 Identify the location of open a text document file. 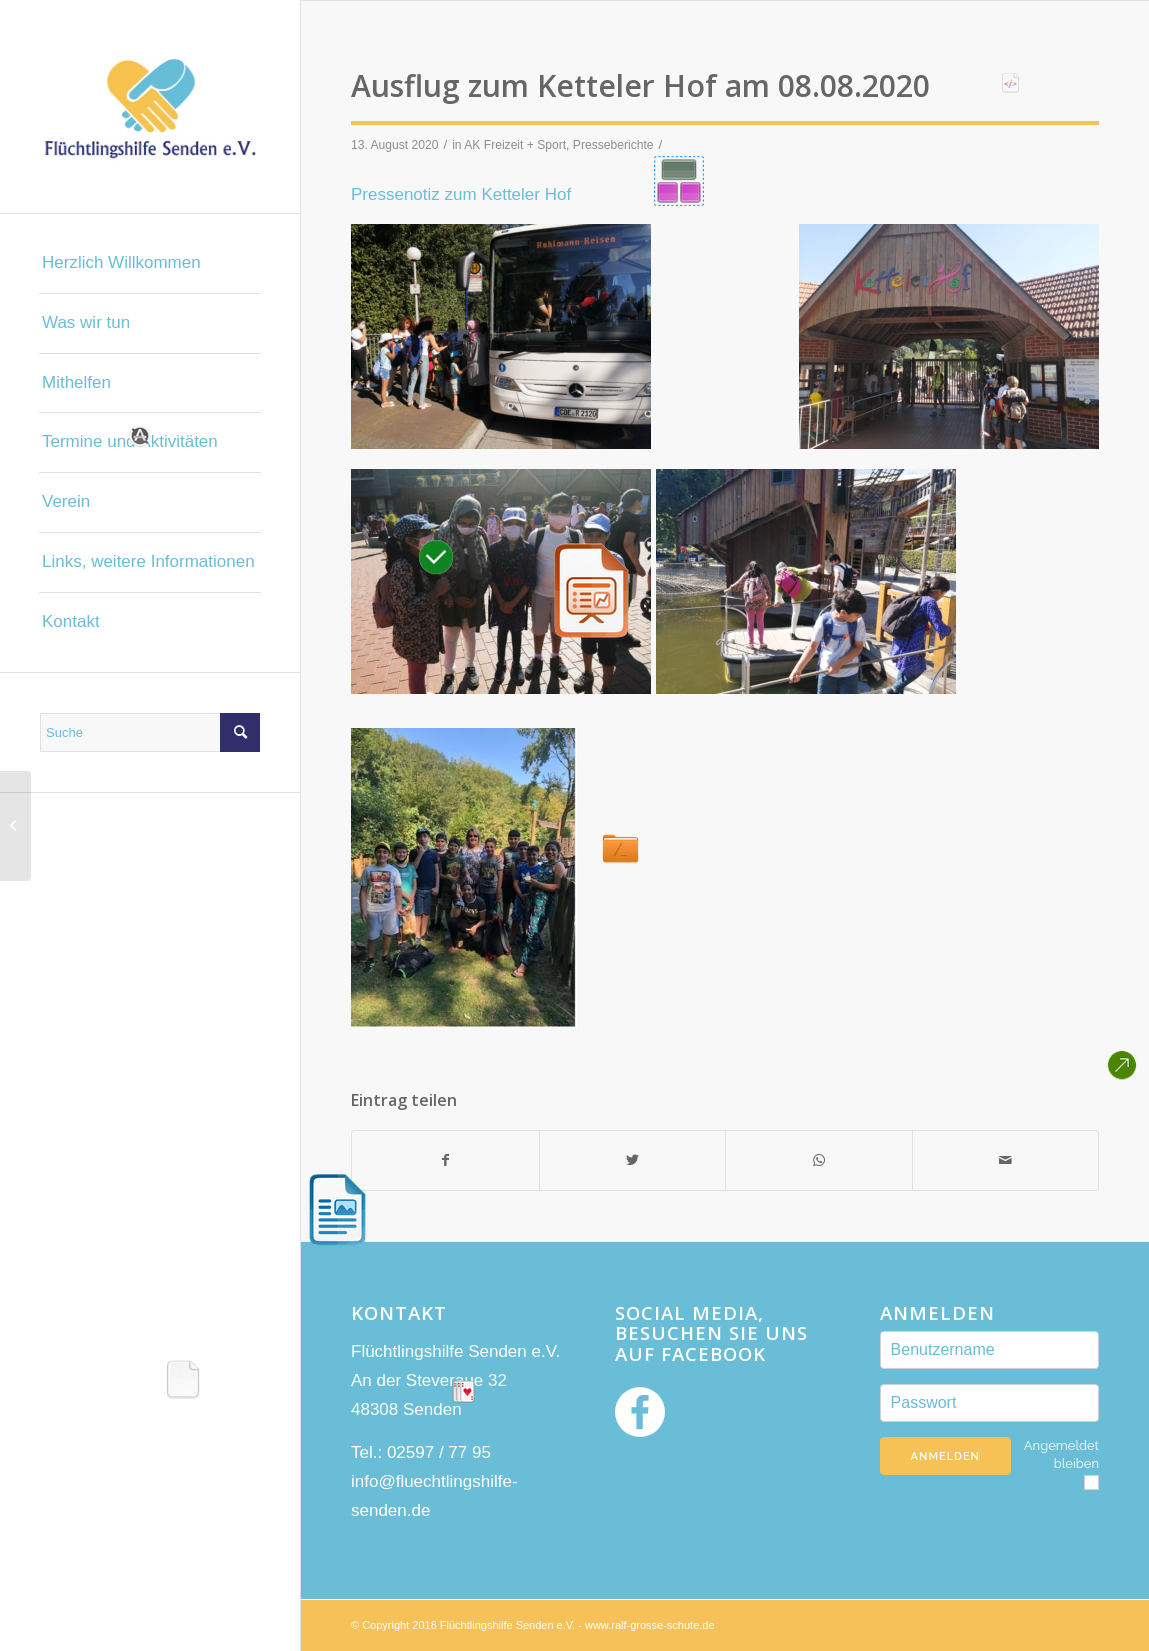
(337, 1209).